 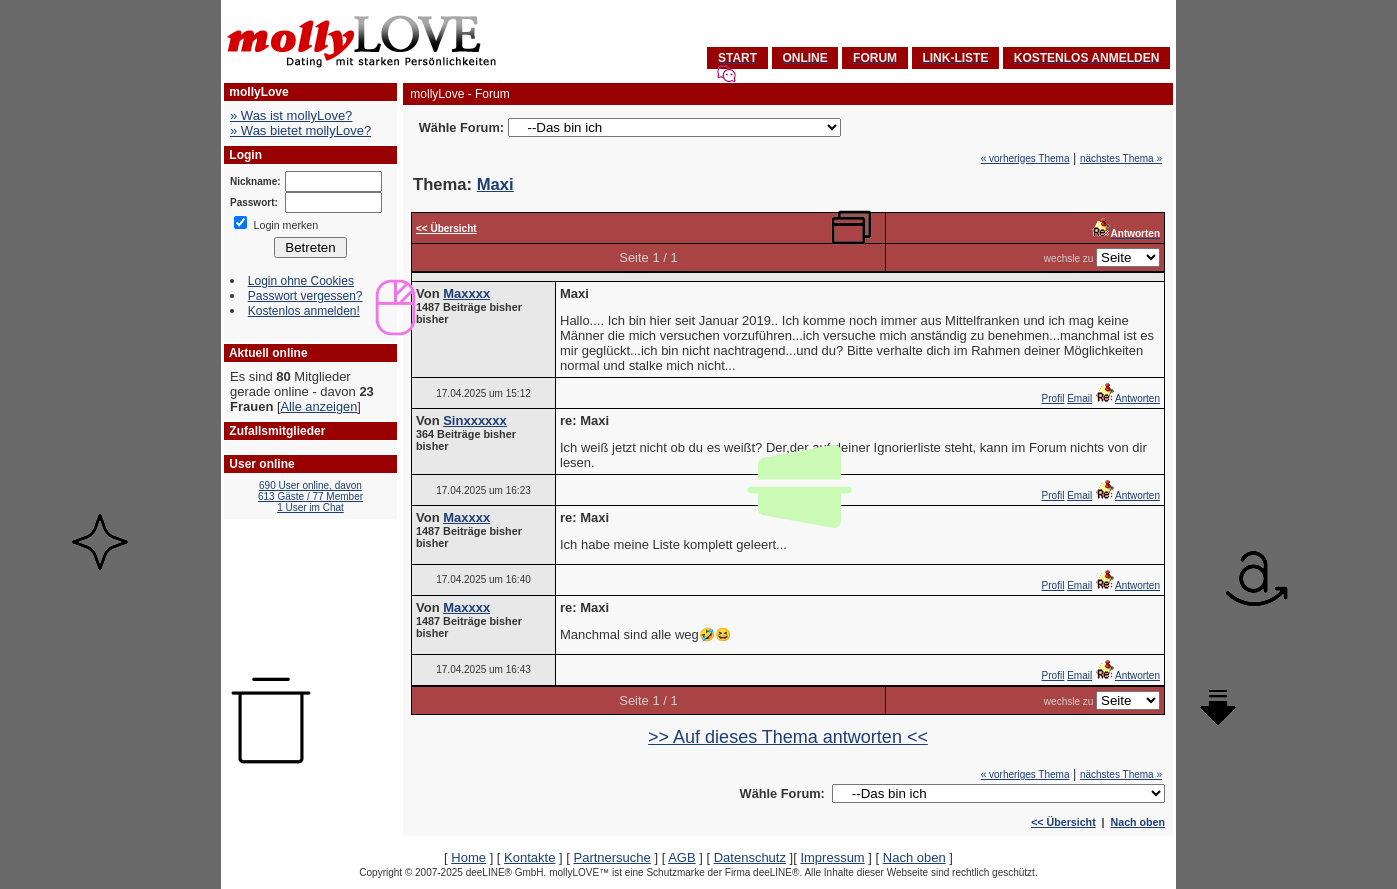 I want to click on indicates AI-generated or enhanced content, so click(x=100, y=542).